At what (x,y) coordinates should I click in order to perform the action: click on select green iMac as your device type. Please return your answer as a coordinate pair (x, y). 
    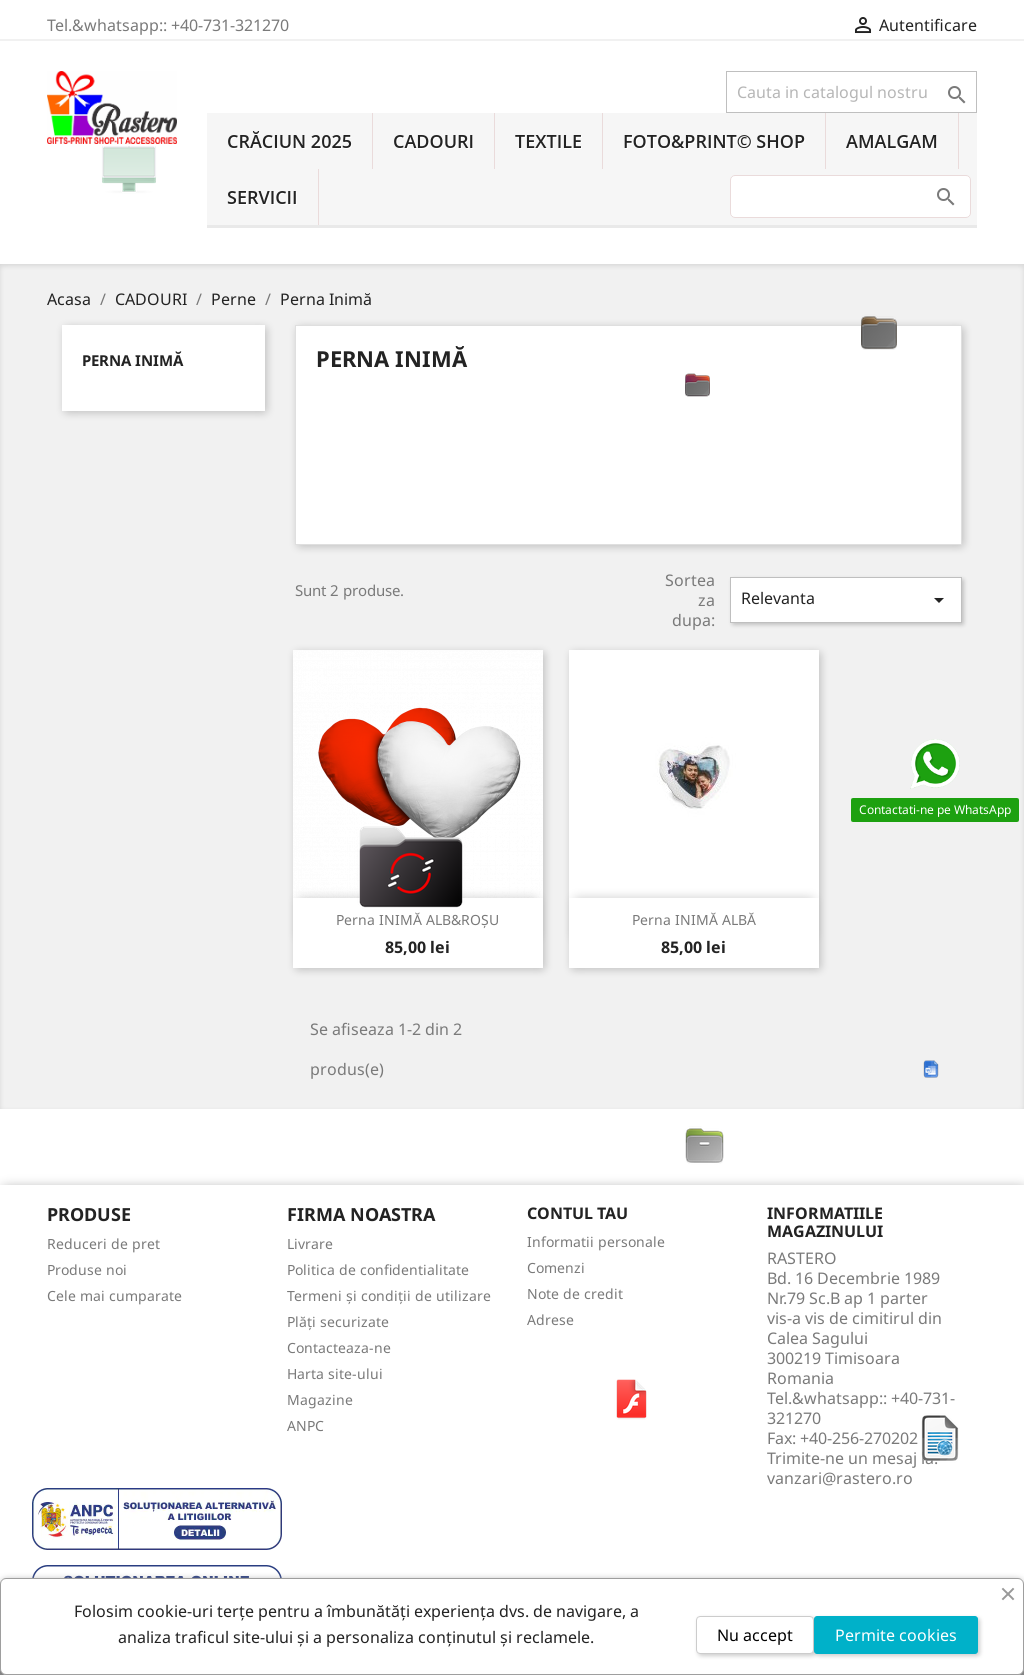
    Looking at the image, I should click on (129, 168).